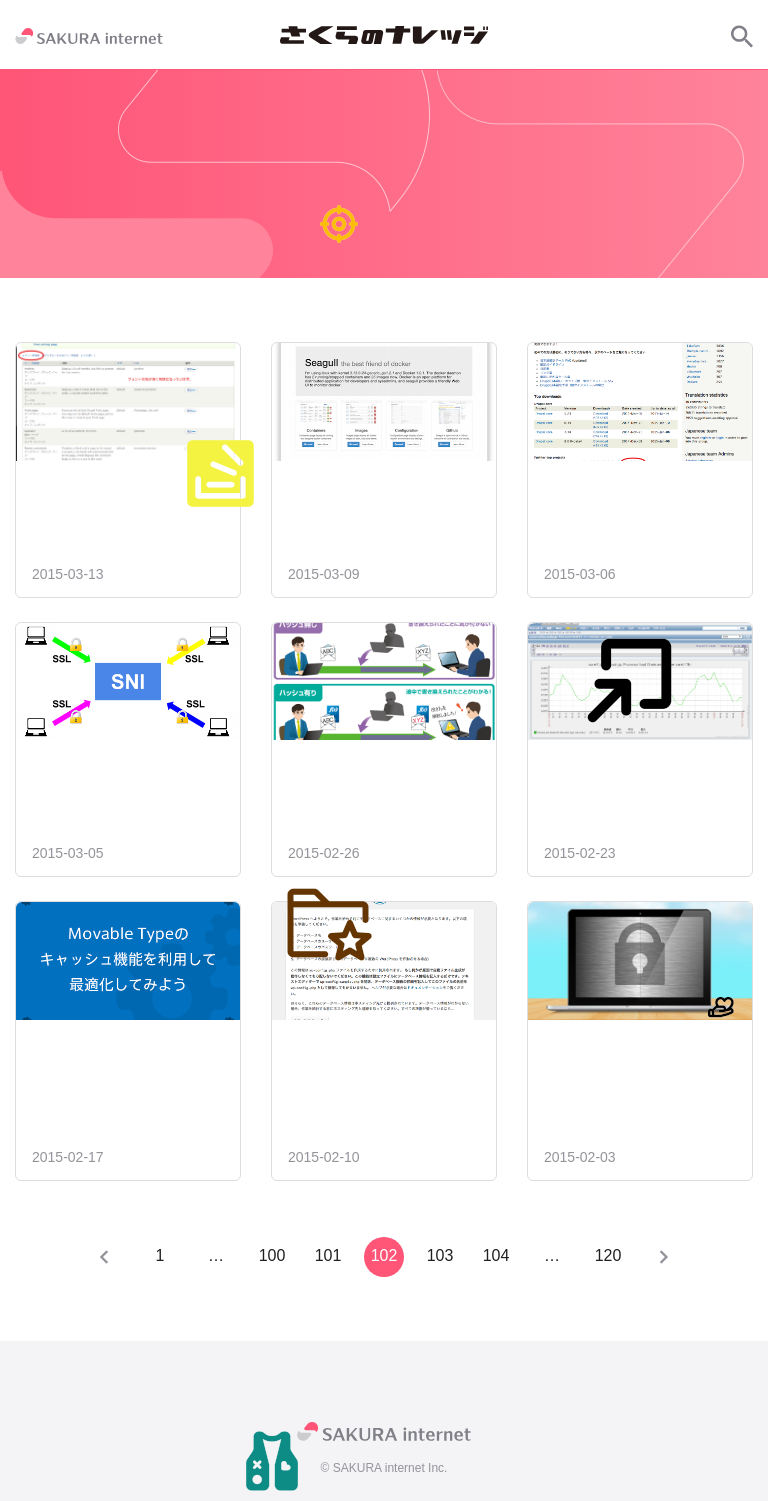 The width and height of the screenshot is (768, 1501). I want to click on safety vest or protective gear settings, so click(272, 1461).